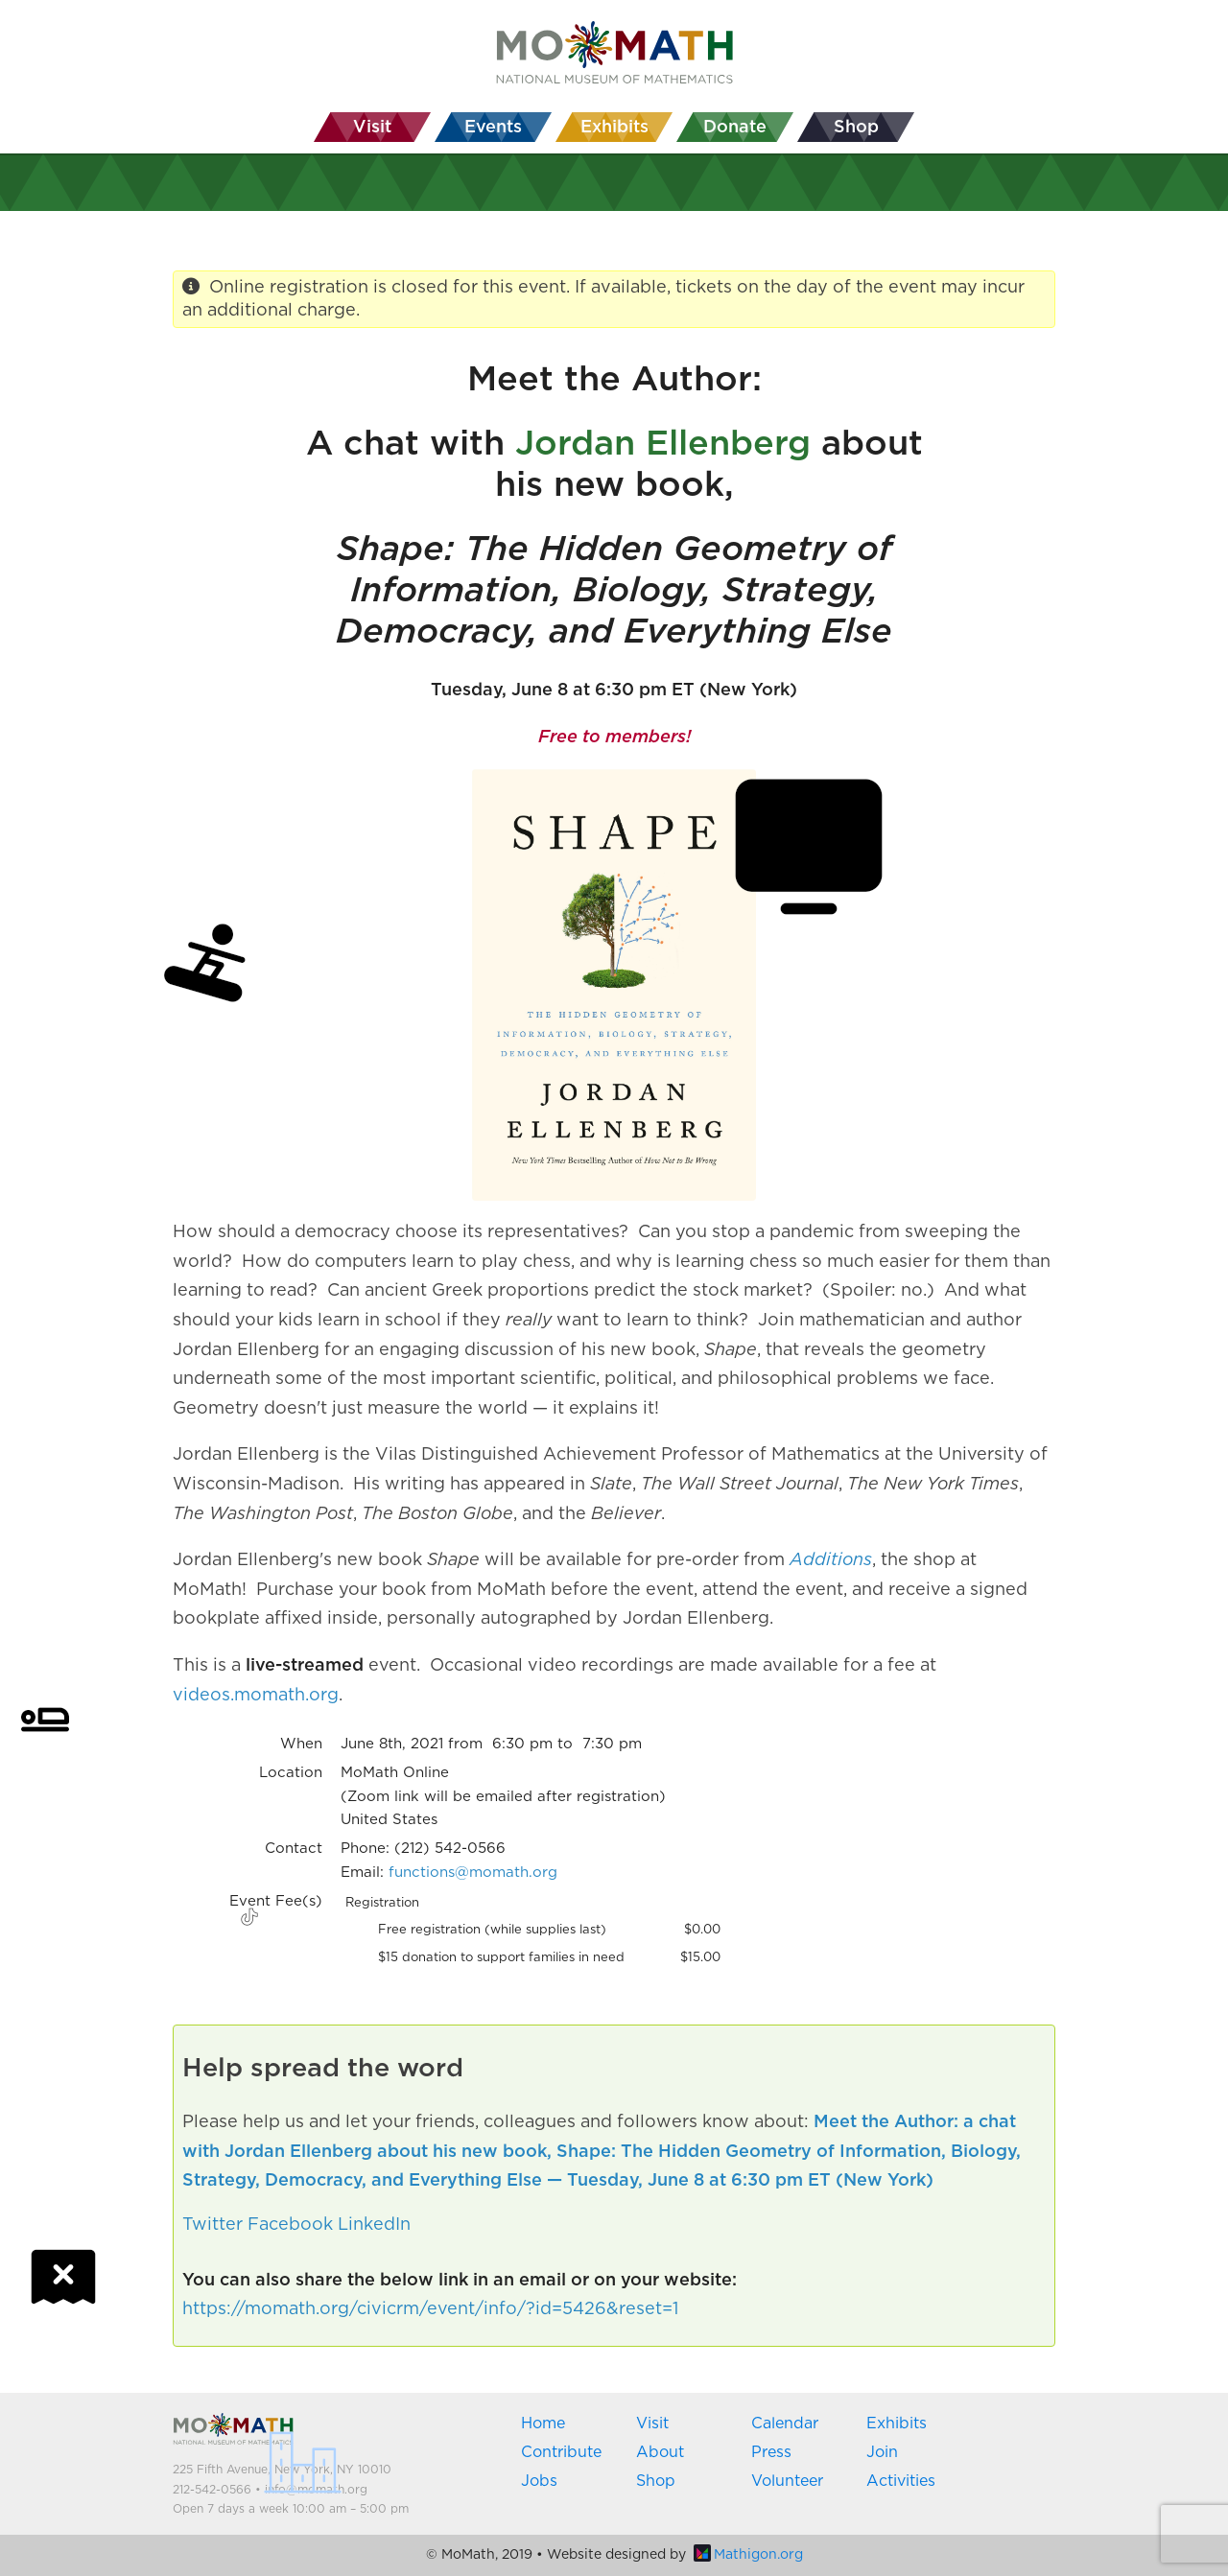  I want to click on view city or urban locations, so click(302, 2462).